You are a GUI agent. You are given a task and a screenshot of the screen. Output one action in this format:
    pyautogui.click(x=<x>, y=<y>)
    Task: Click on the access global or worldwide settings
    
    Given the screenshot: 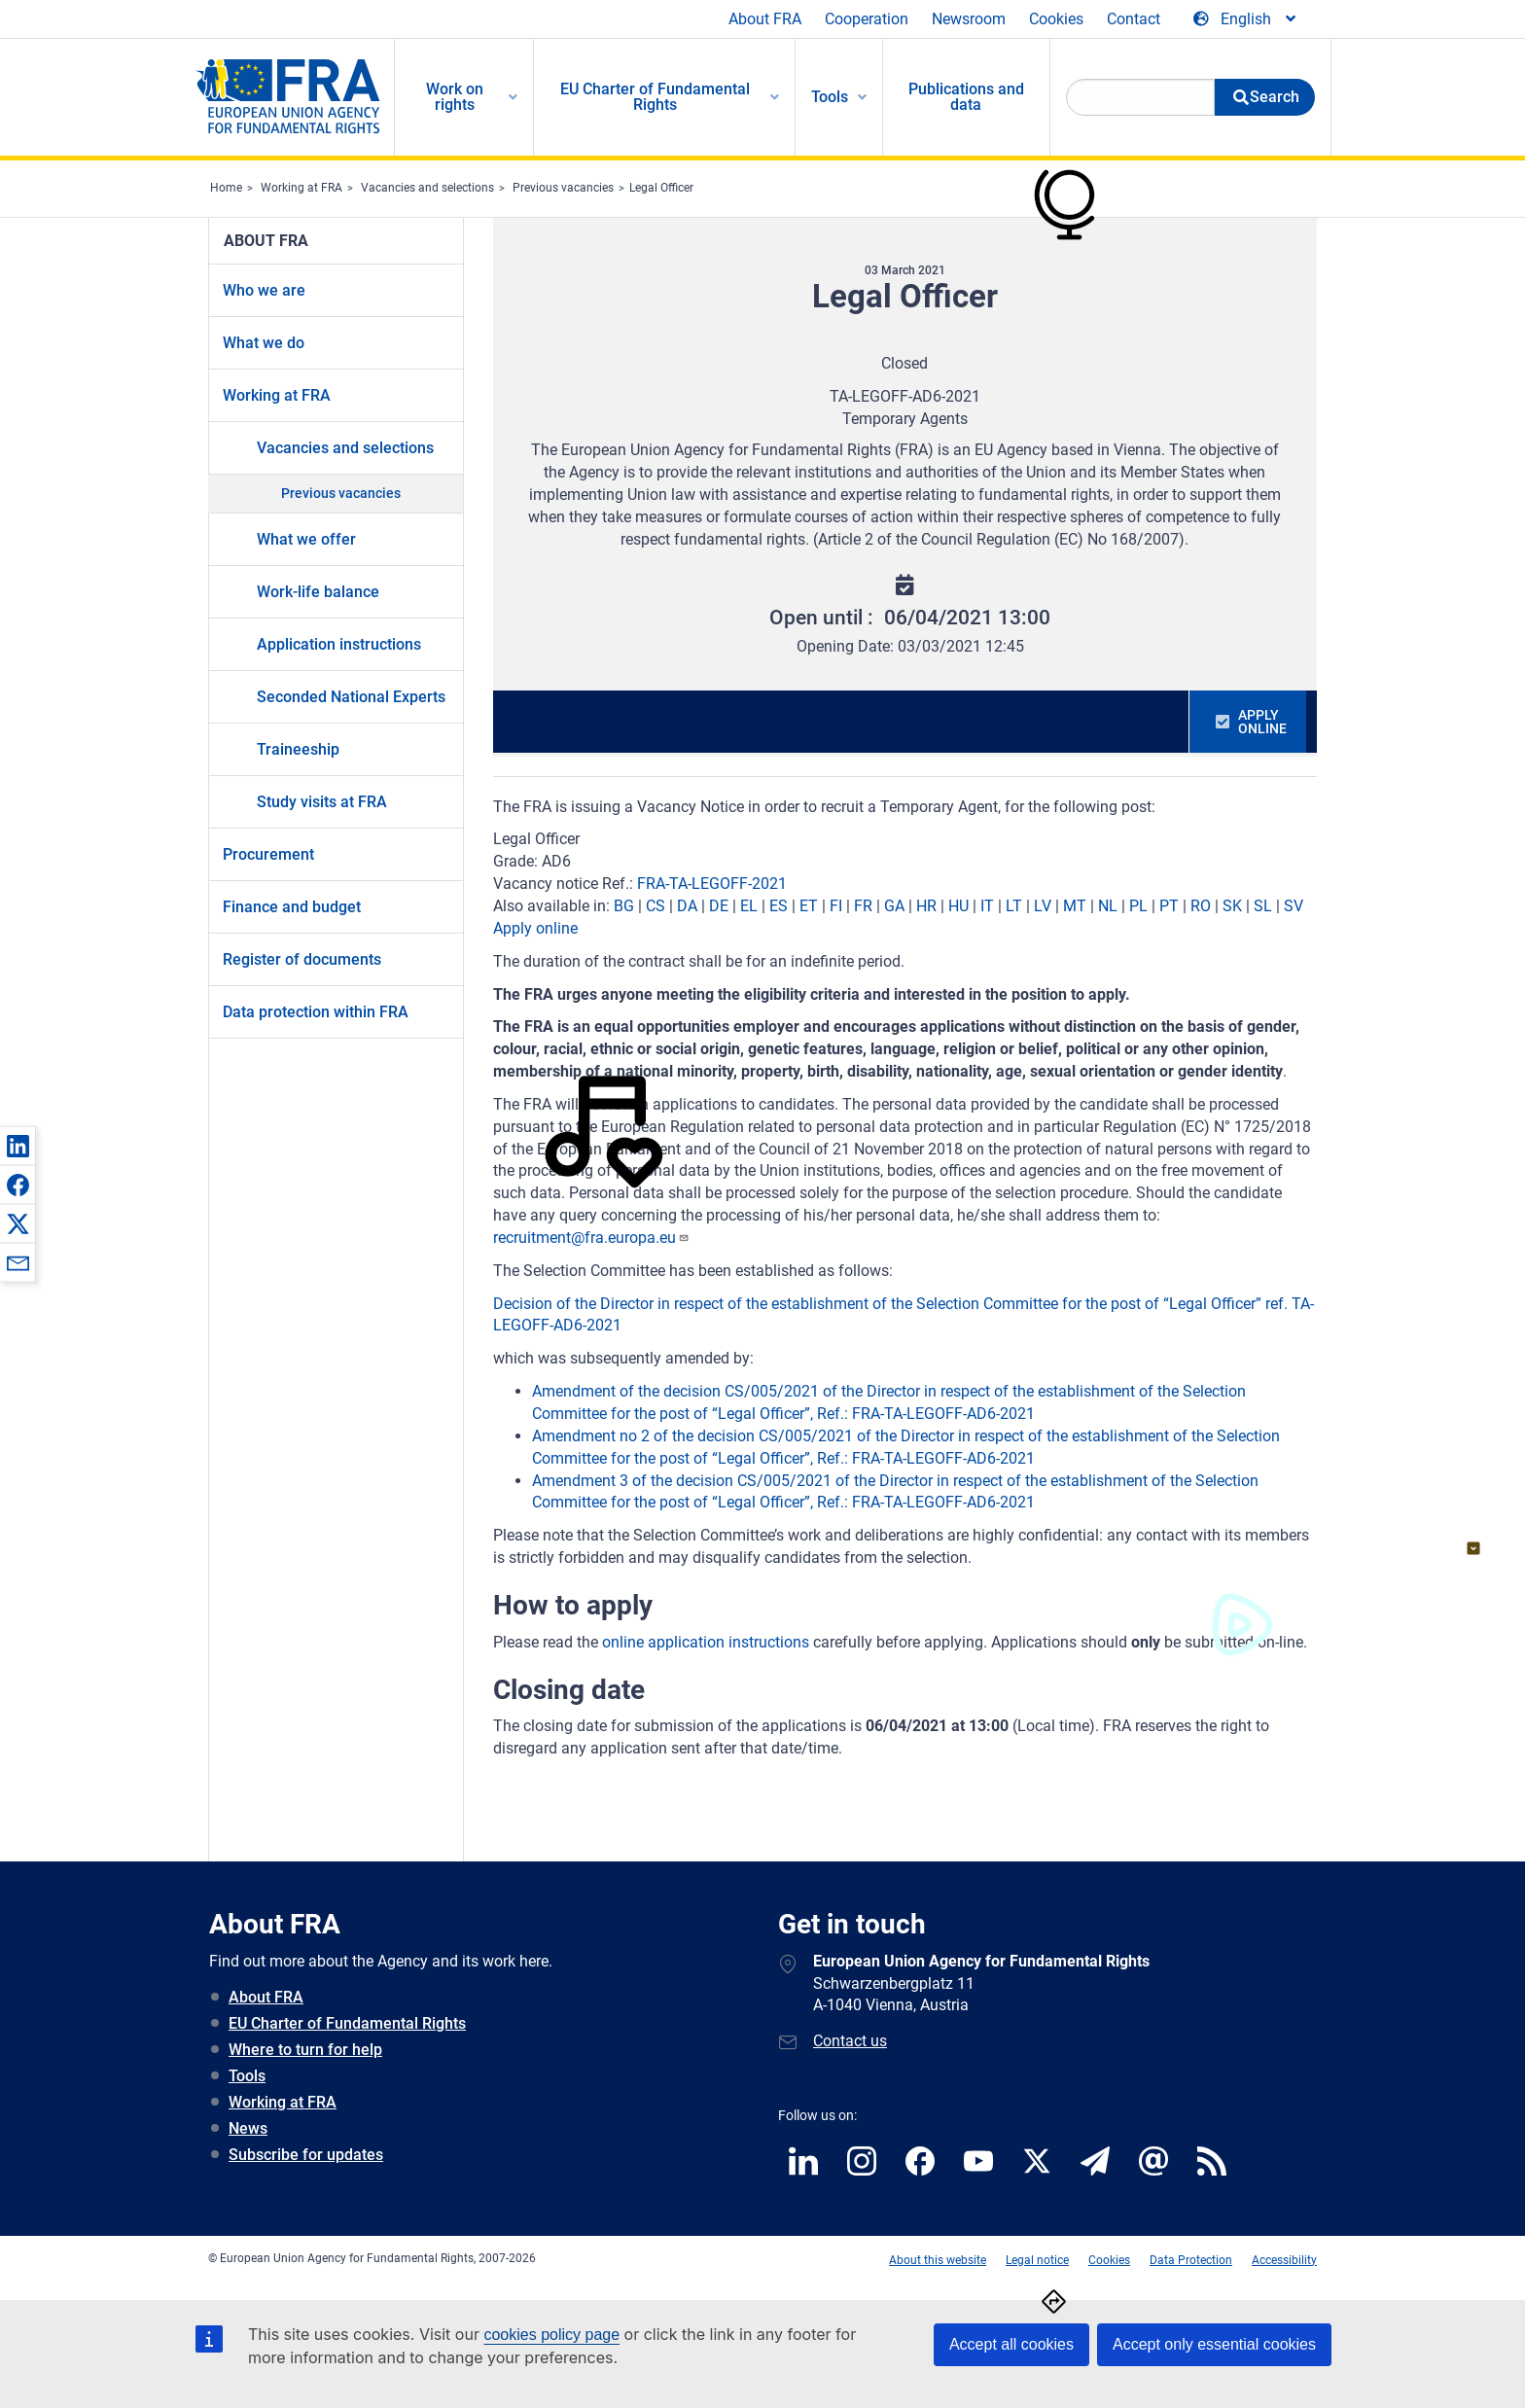 What is the action you would take?
    pyautogui.click(x=1067, y=202)
    